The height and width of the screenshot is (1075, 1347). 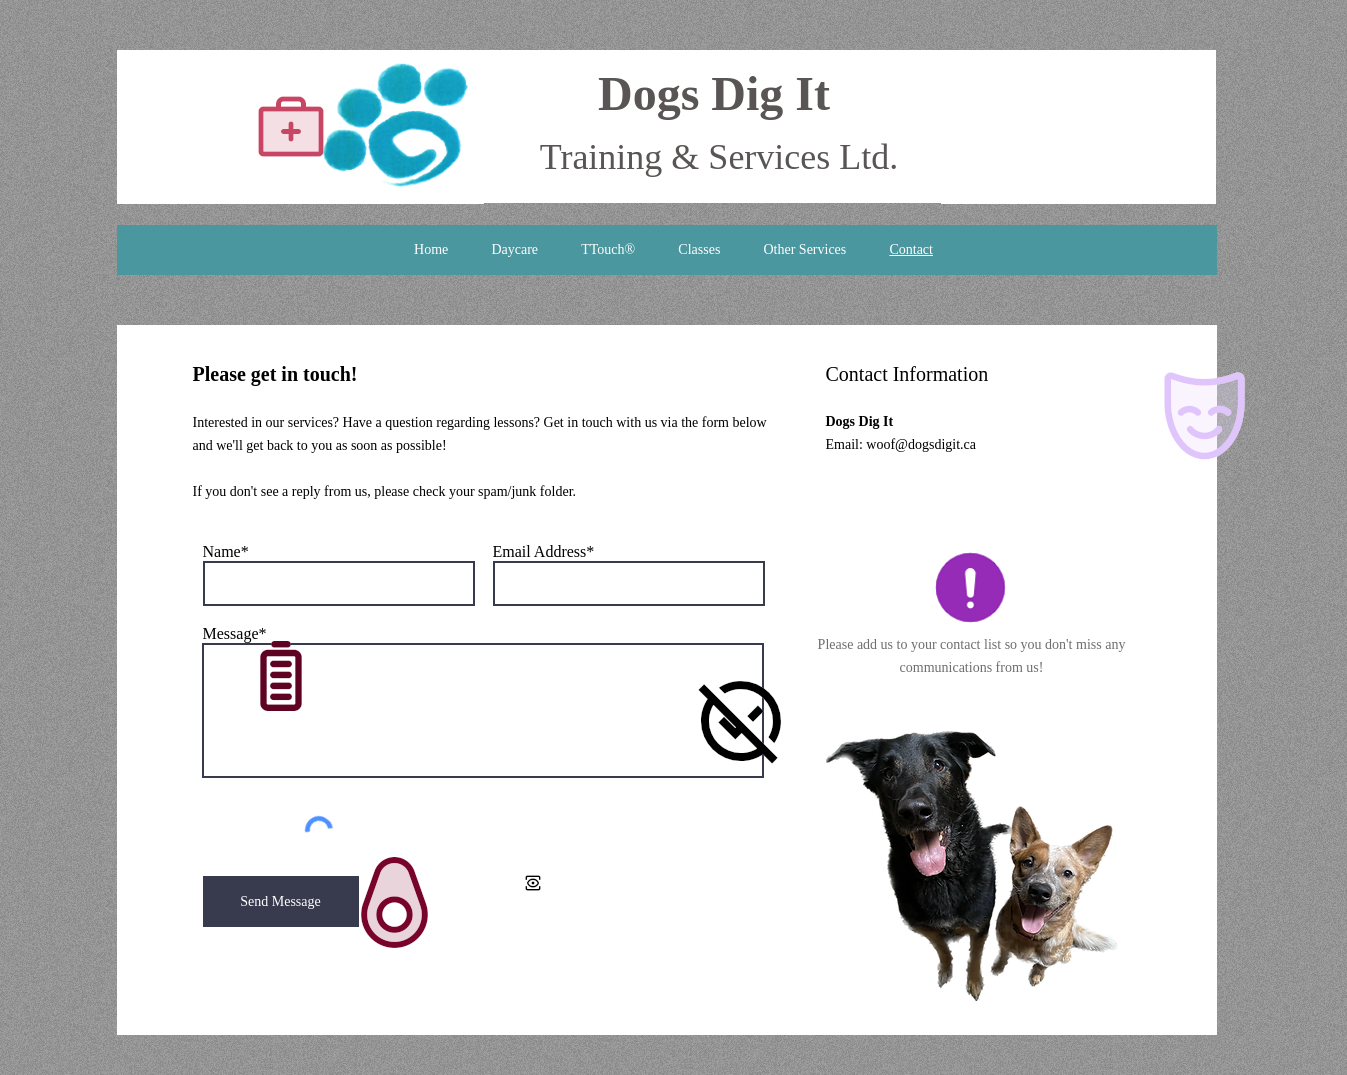 What do you see at coordinates (394, 902) in the screenshot?
I see `indicates healthy or vegetarian food options` at bounding box center [394, 902].